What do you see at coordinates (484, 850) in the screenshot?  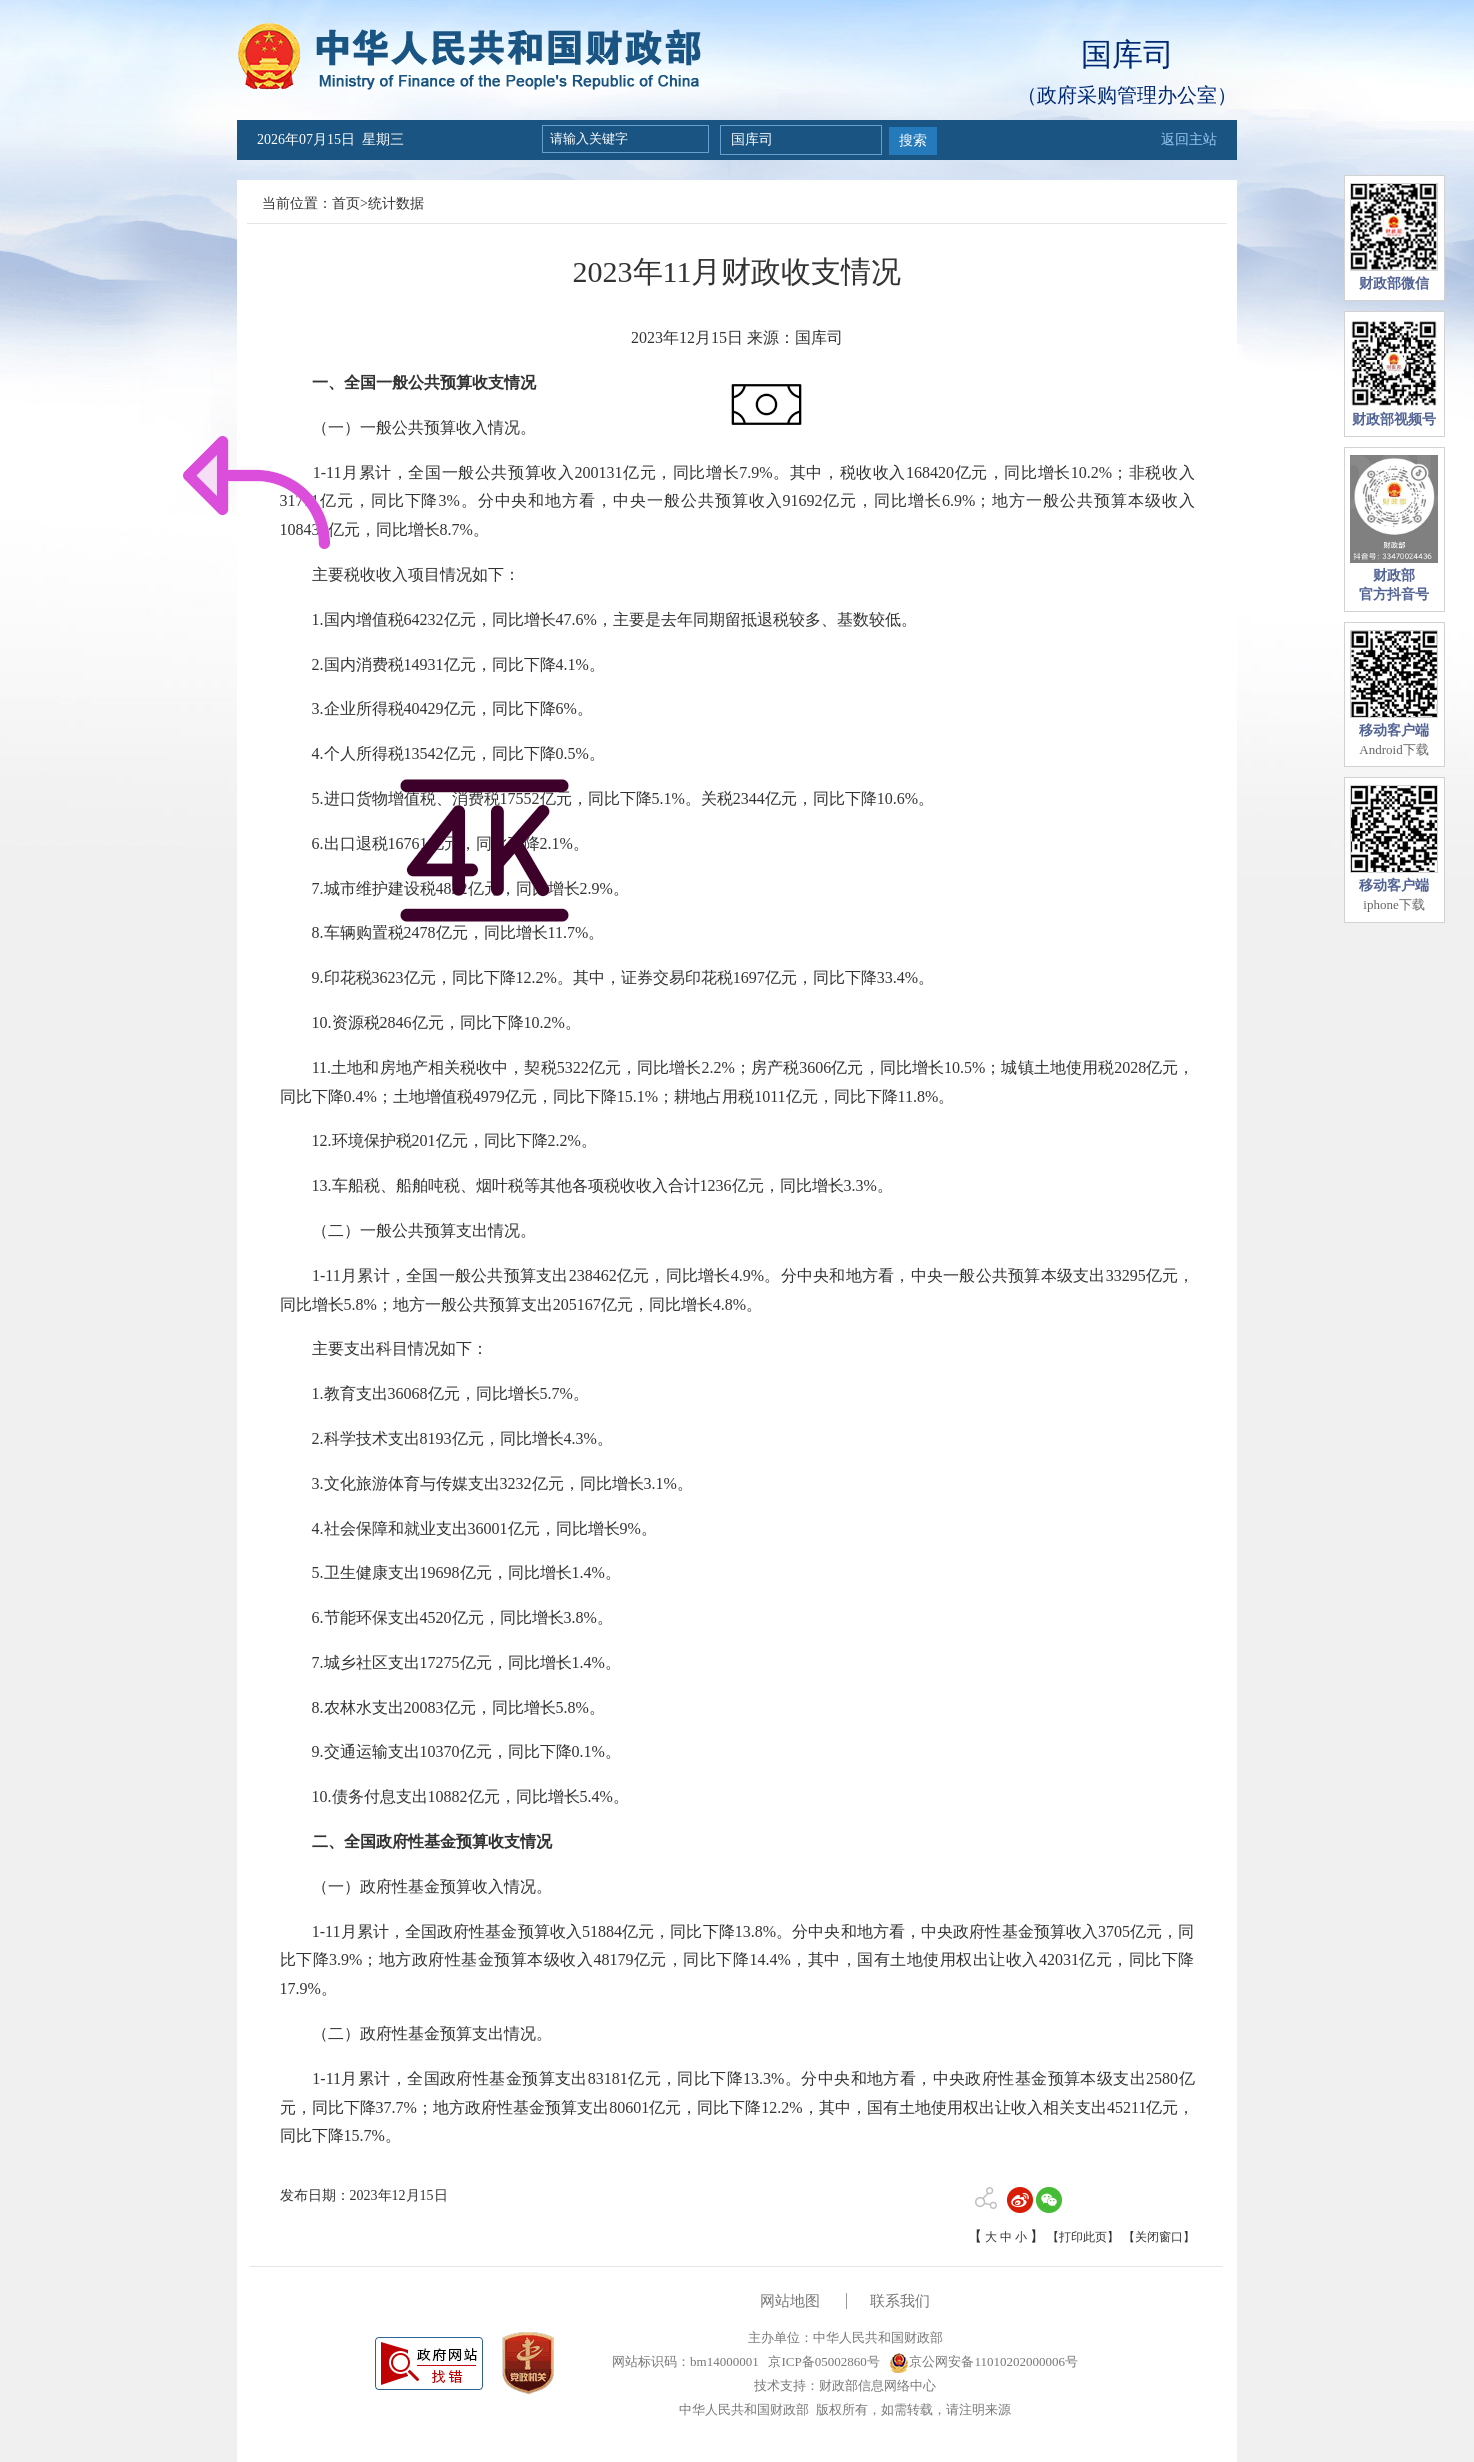 I see `indicates 4K video resolution quality` at bounding box center [484, 850].